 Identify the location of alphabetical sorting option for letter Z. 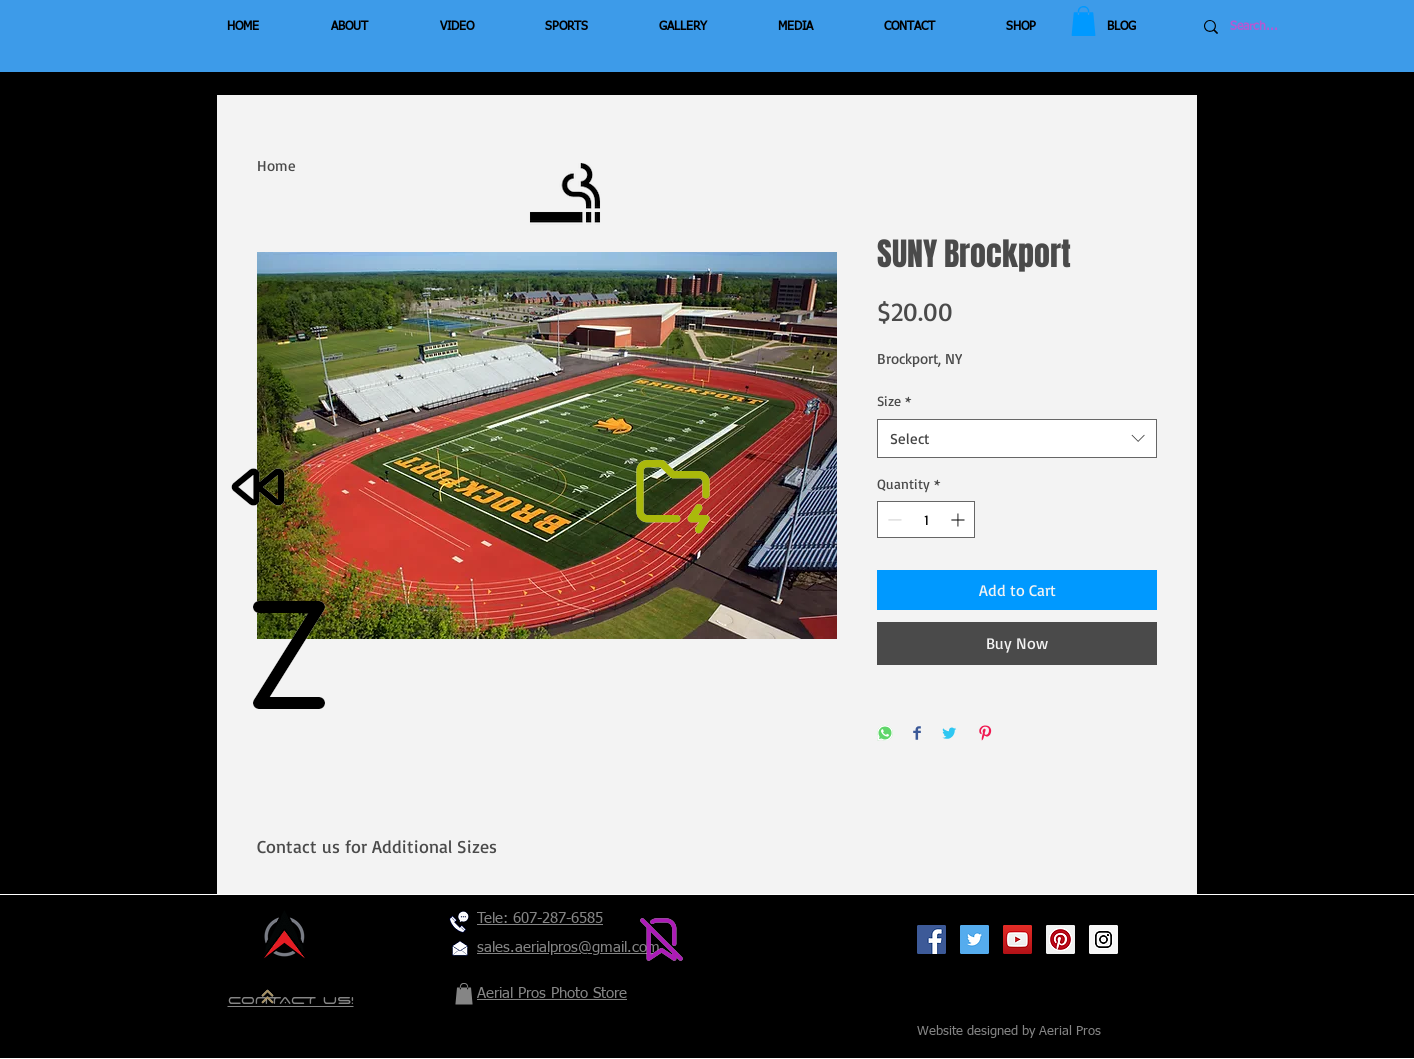
(289, 655).